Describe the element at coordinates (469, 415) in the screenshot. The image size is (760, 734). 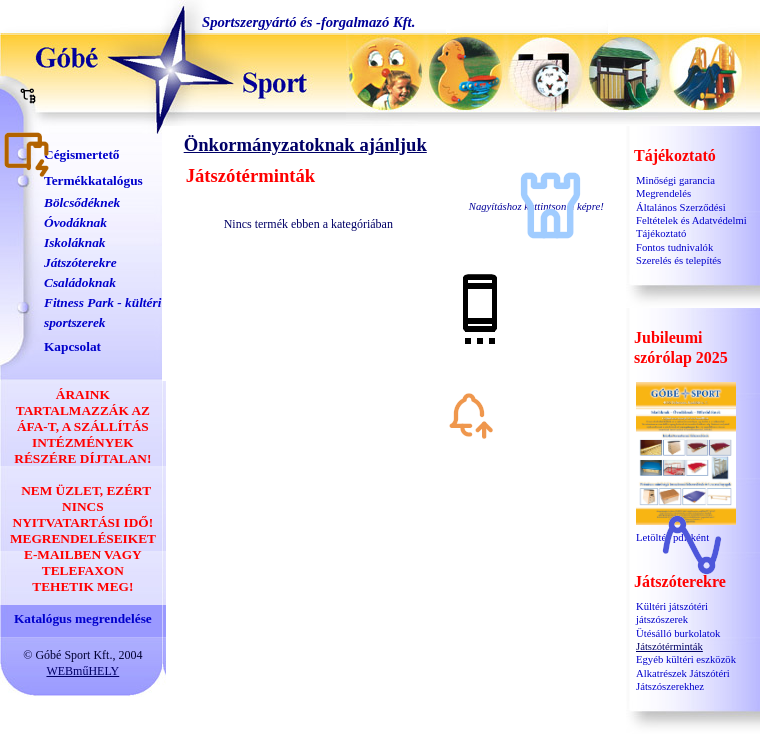
I see `upload or export notification settings` at that location.